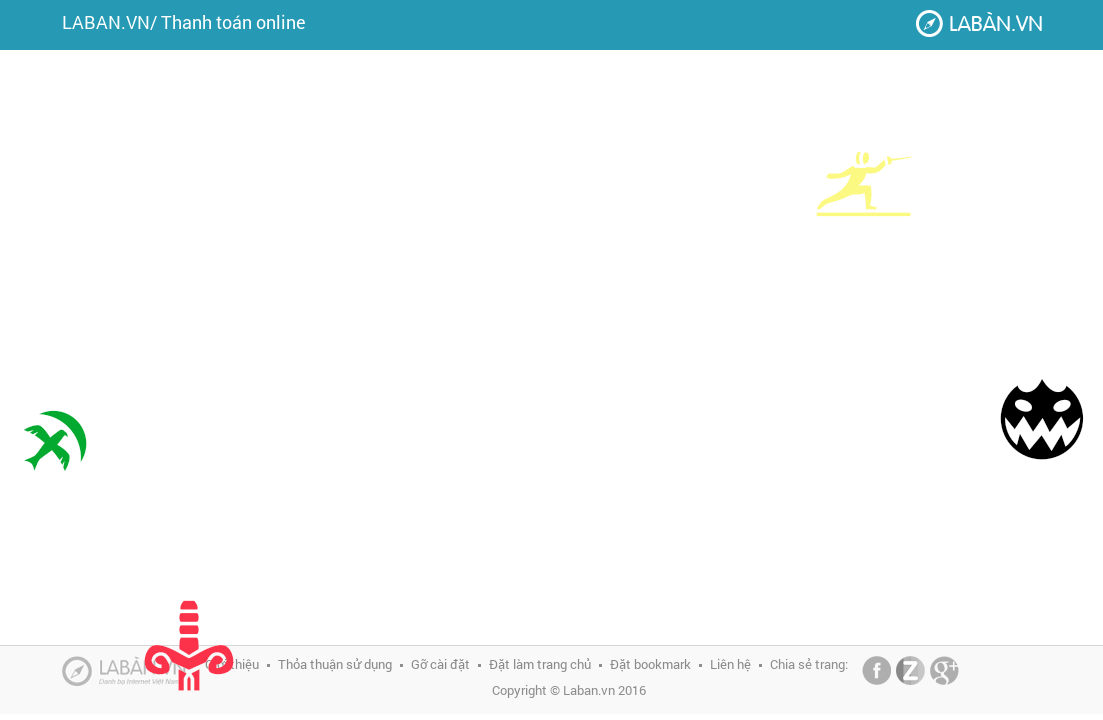 This screenshot has height=720, width=1103. I want to click on select a sword or melee weapon, so click(189, 645).